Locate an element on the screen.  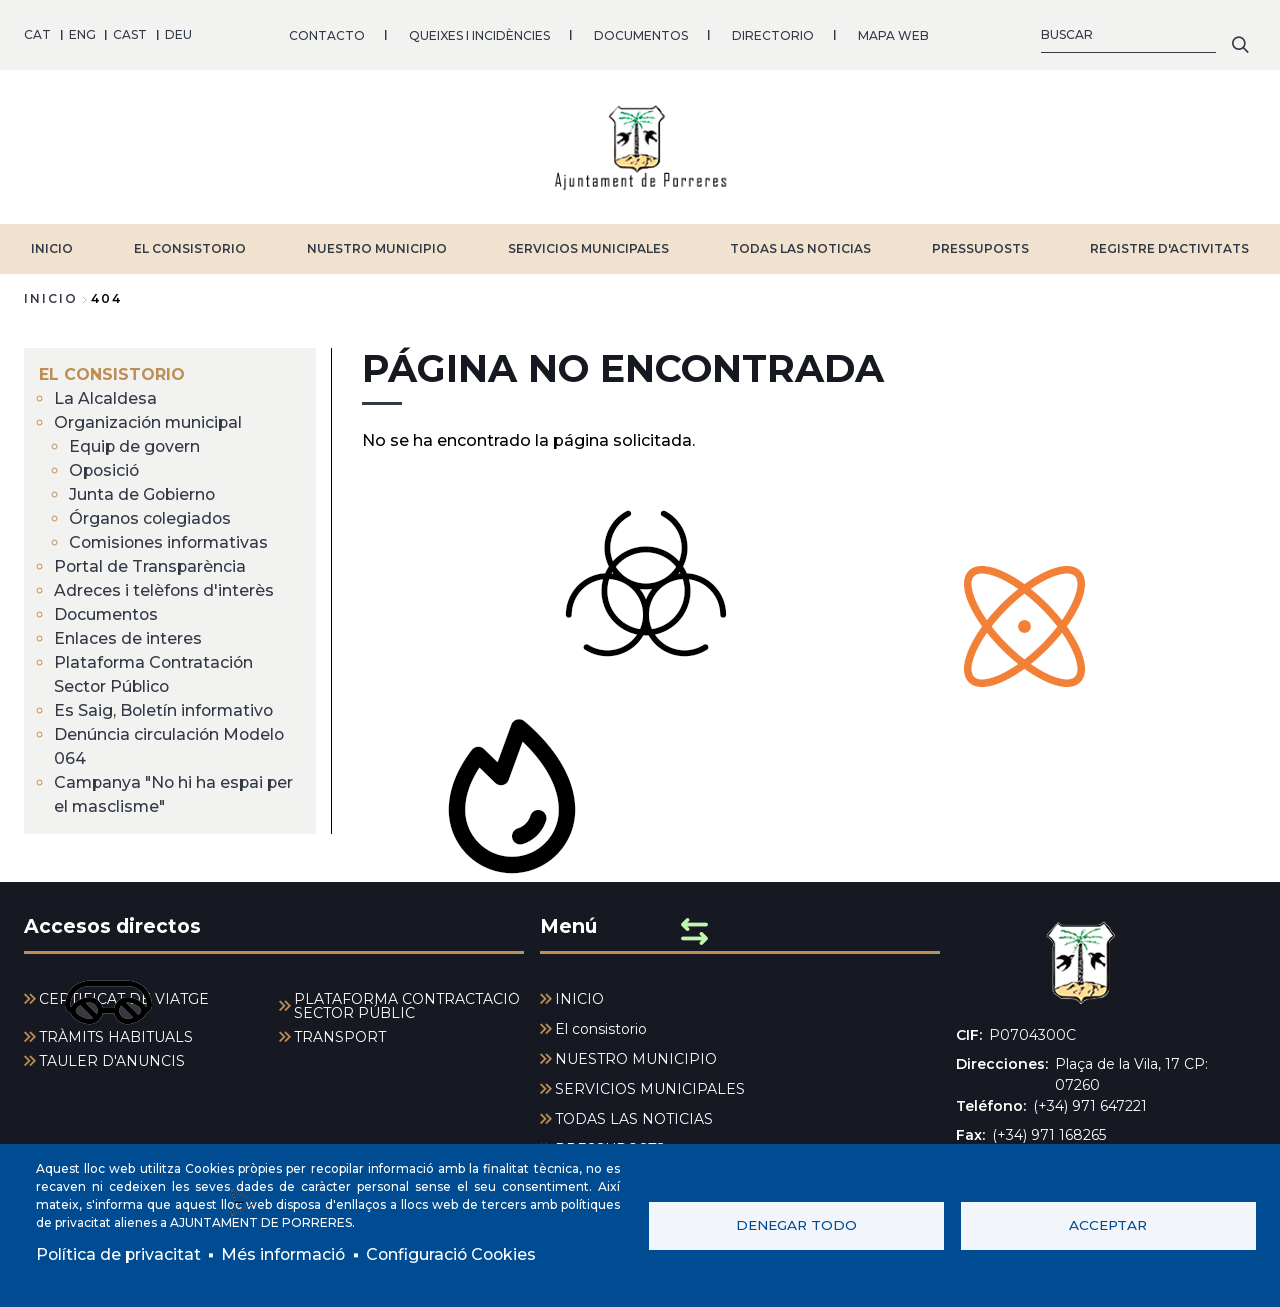
indicates trending or popular content is located at coordinates (512, 799).